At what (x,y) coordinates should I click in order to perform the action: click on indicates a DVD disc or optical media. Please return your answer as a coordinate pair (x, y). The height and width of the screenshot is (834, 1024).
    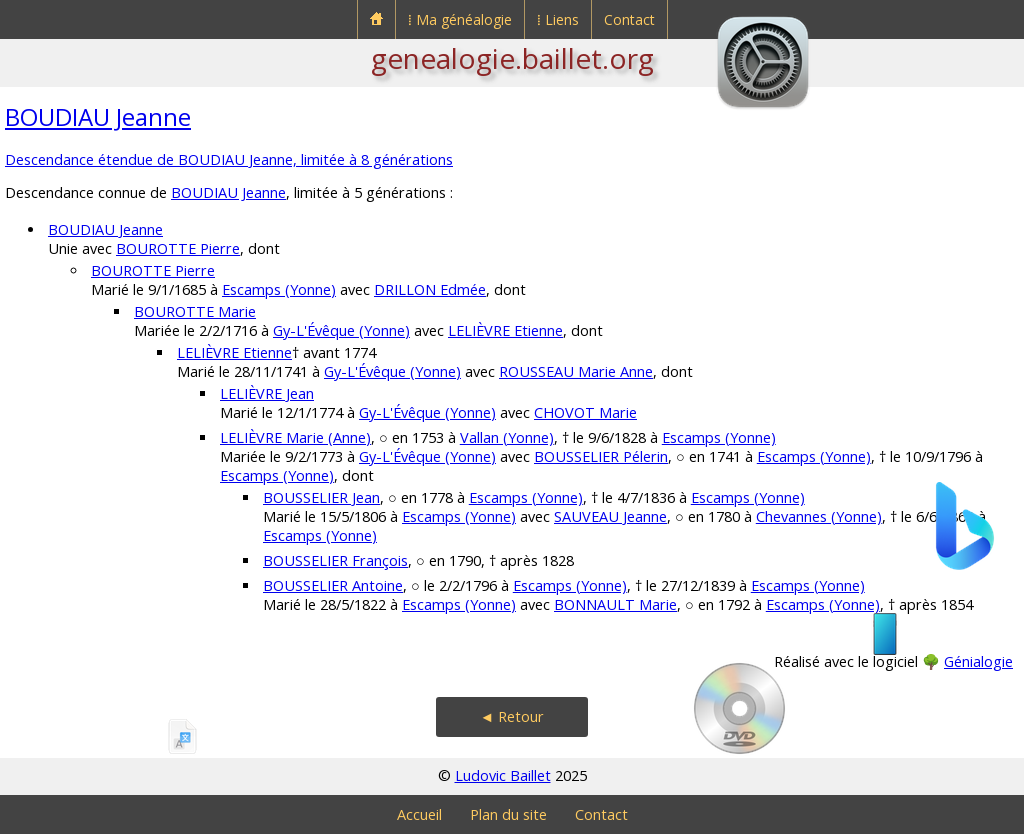
    Looking at the image, I should click on (739, 708).